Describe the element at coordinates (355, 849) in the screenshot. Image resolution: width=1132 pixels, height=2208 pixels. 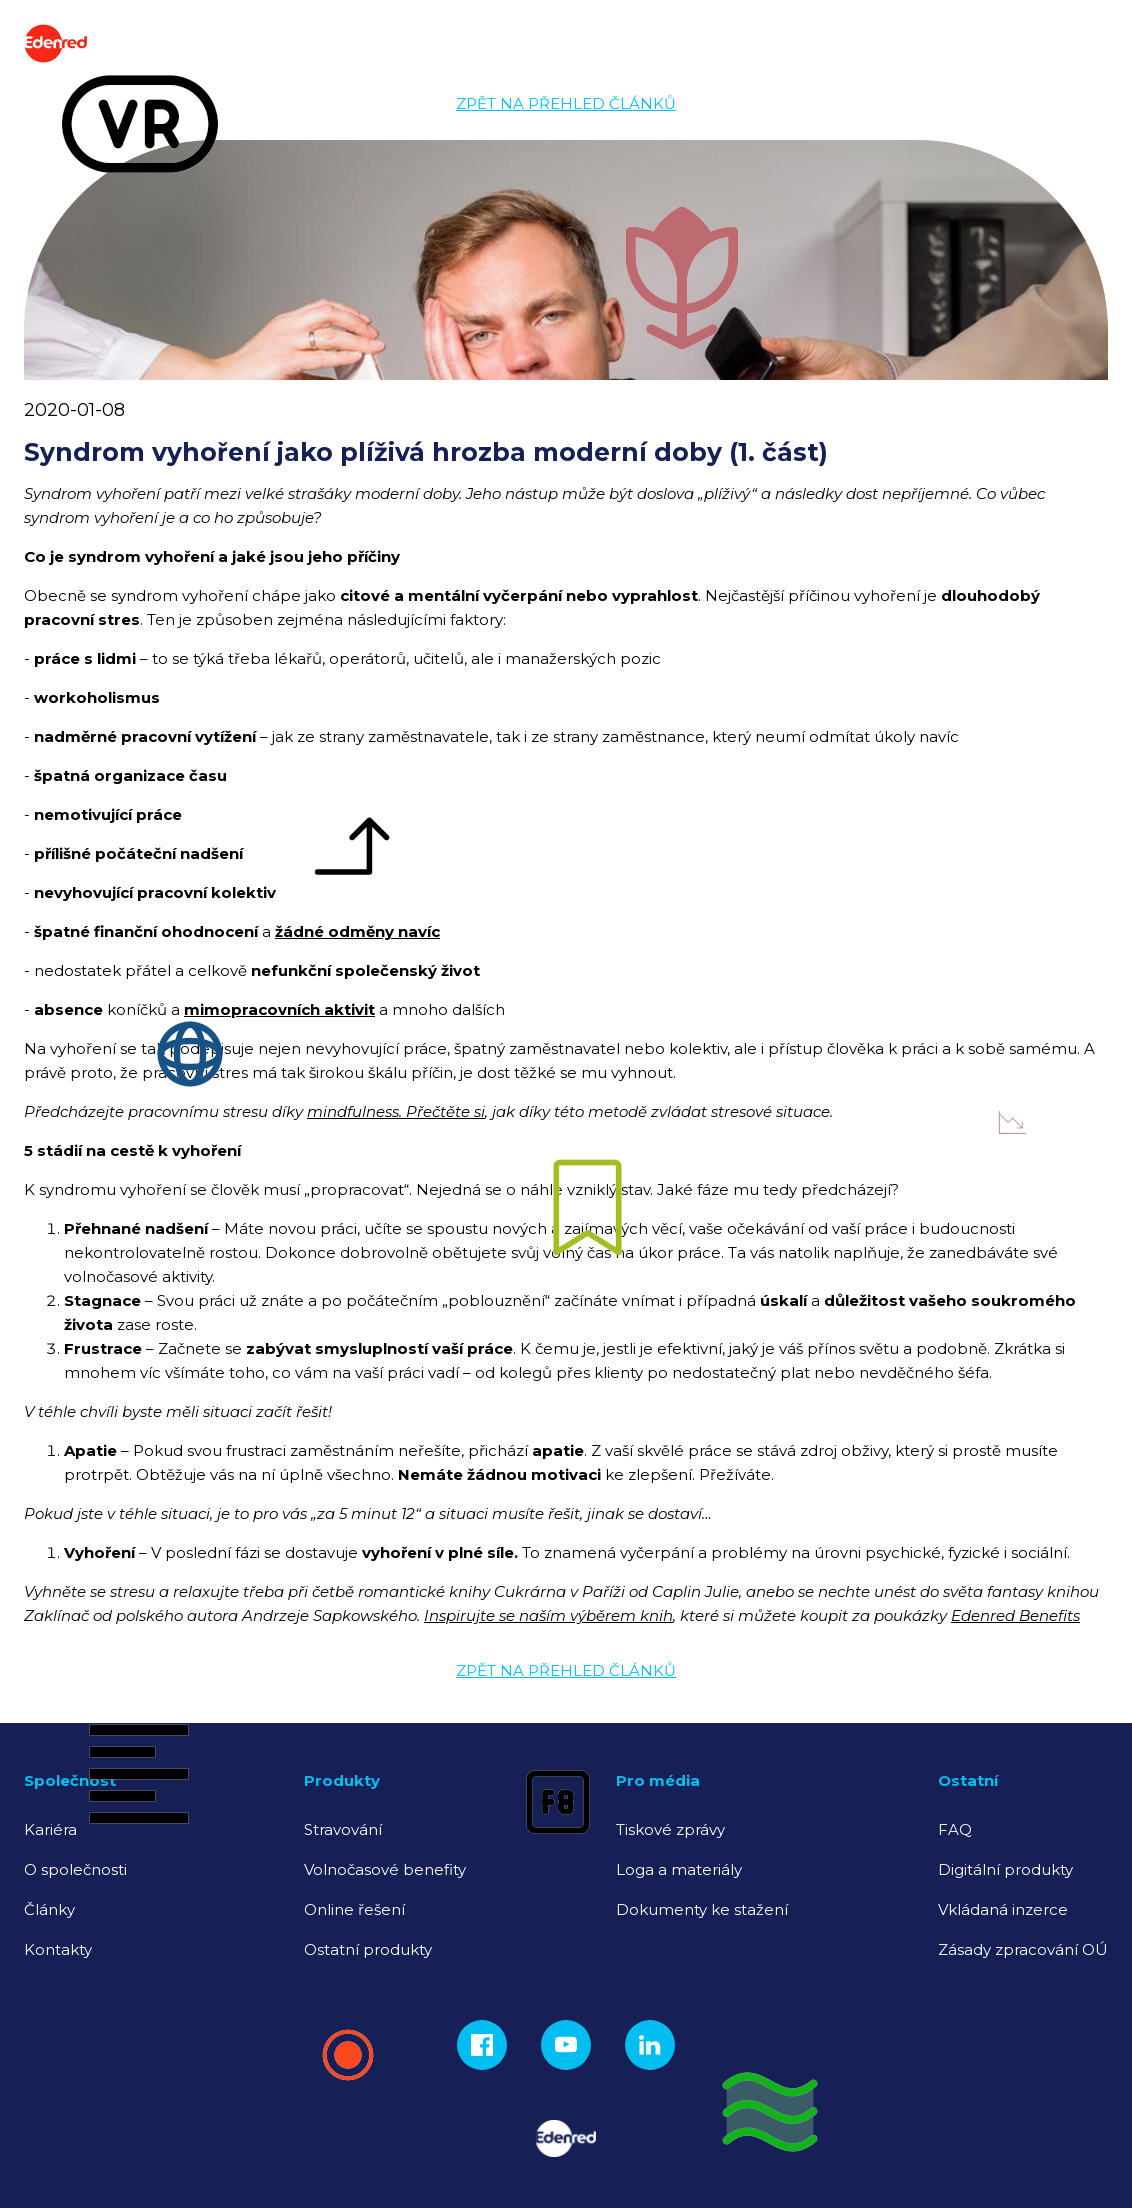
I see `turn right then continue forward` at that location.